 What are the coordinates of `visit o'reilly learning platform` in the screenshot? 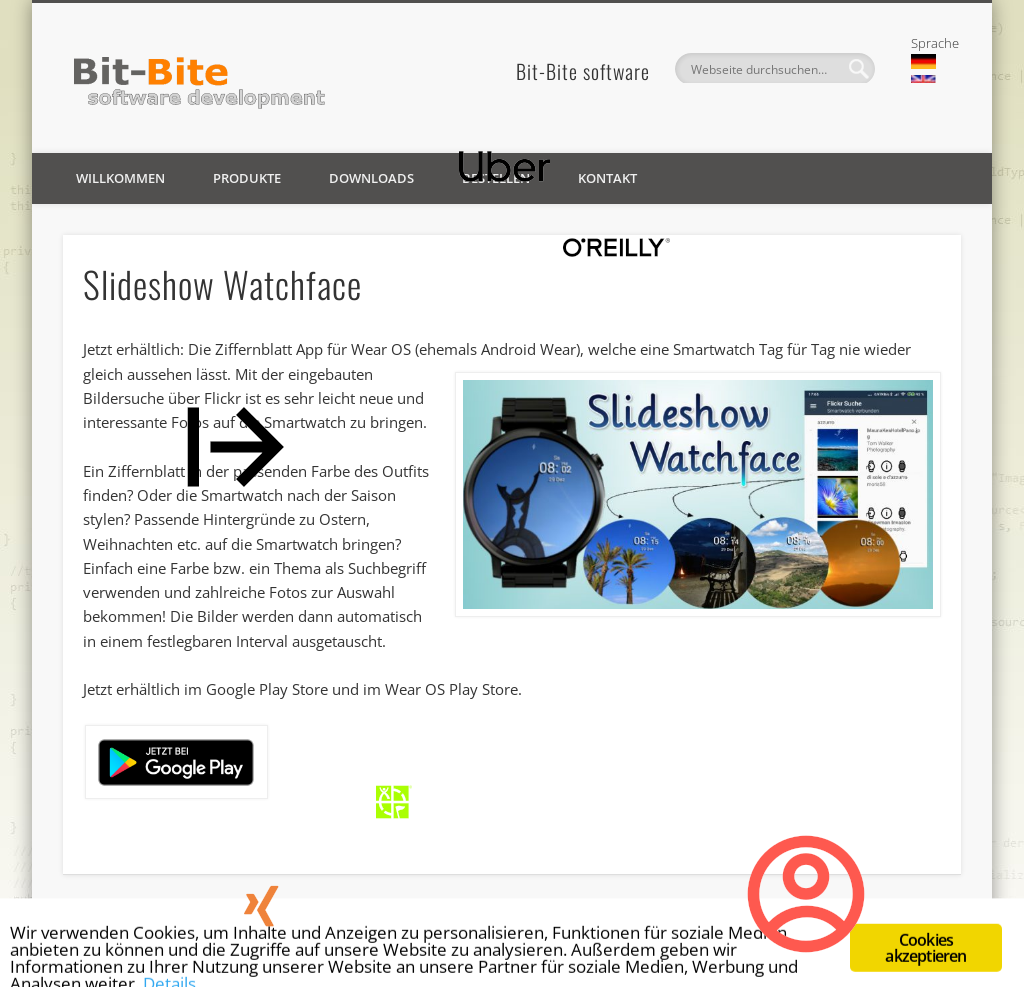 It's located at (616, 247).